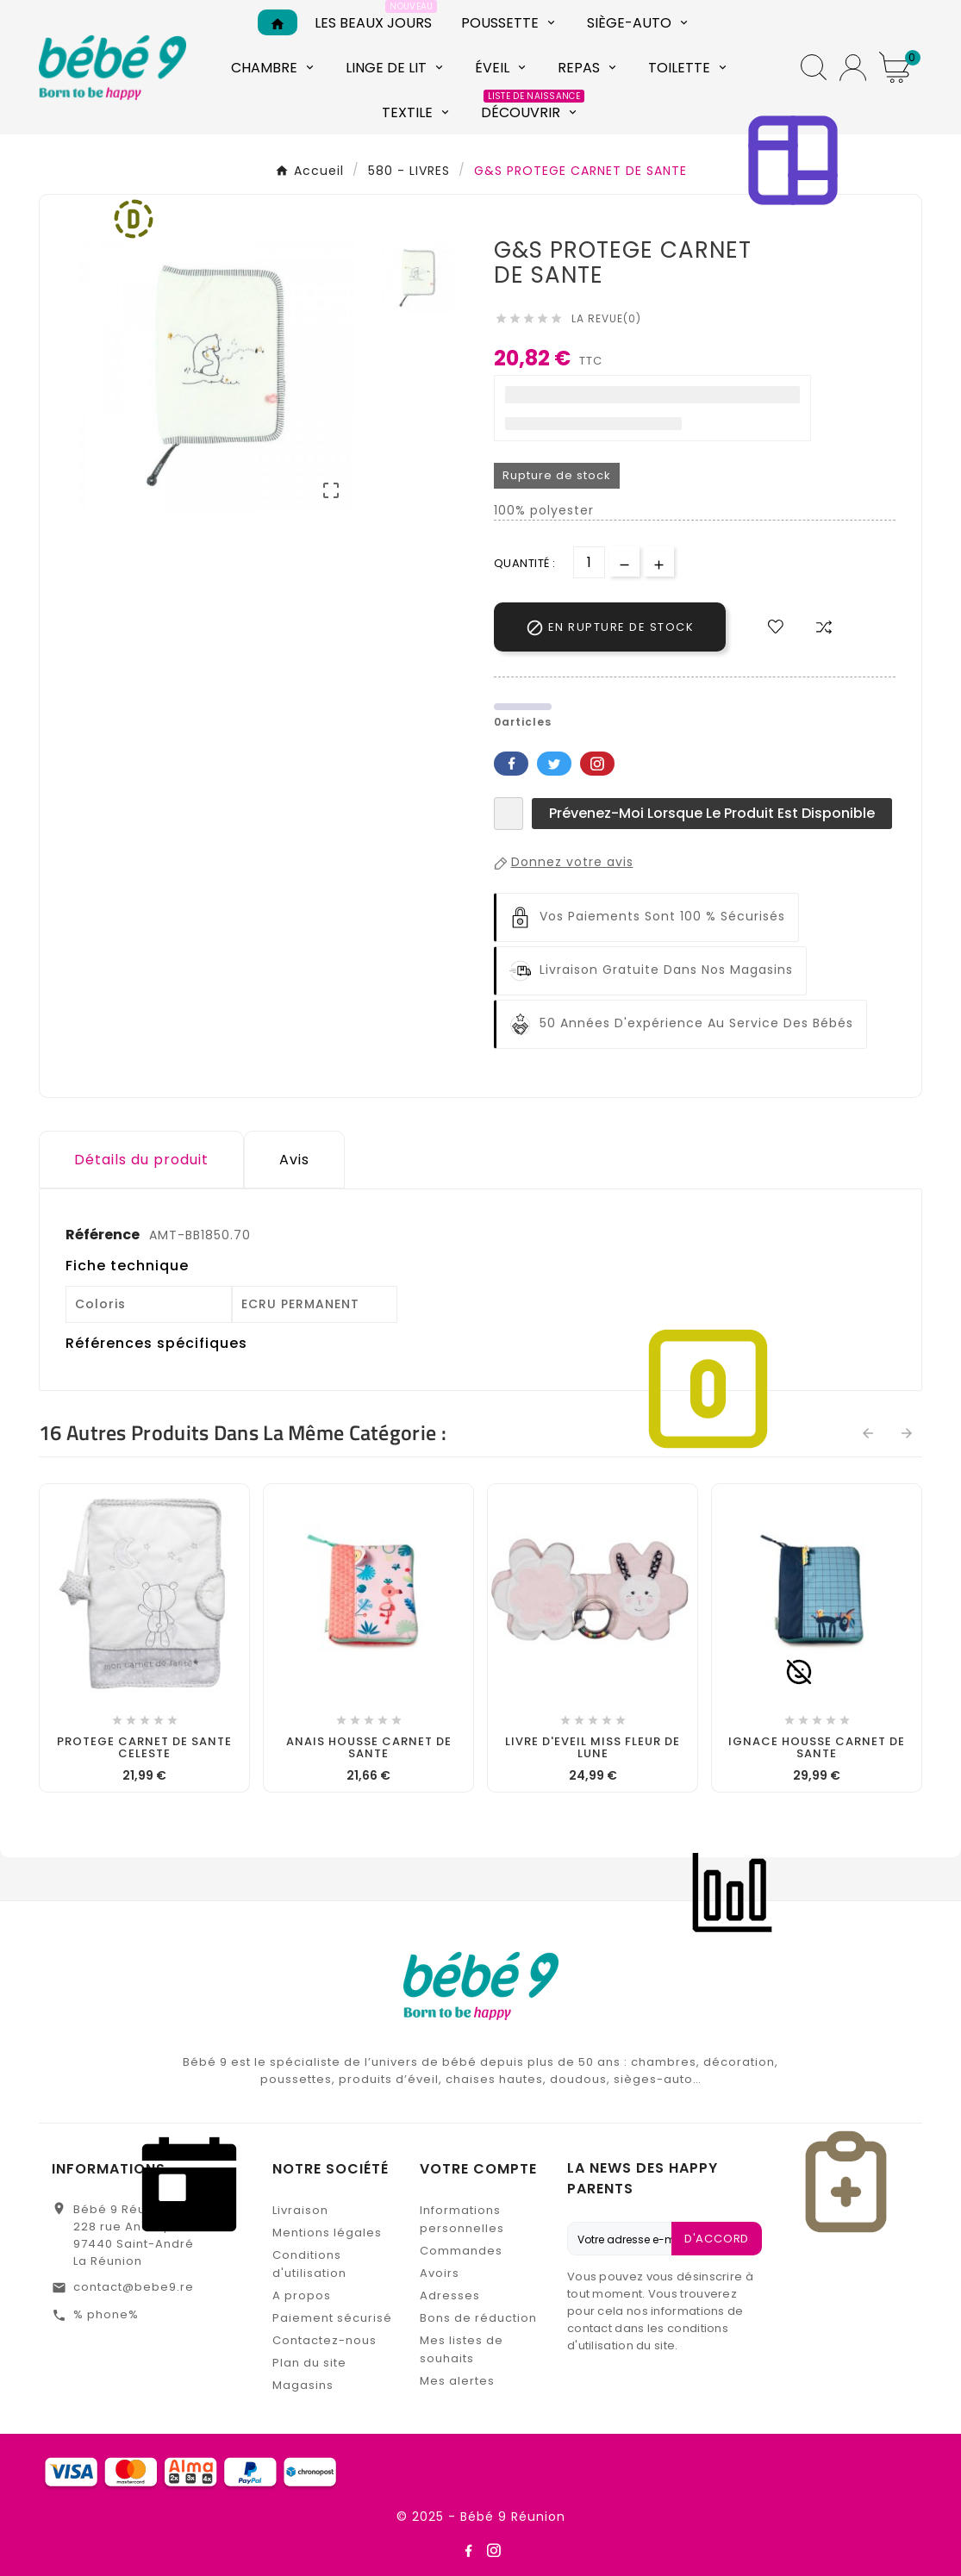  Describe the element at coordinates (134, 219) in the screenshot. I see `indicates draft or pending status` at that location.